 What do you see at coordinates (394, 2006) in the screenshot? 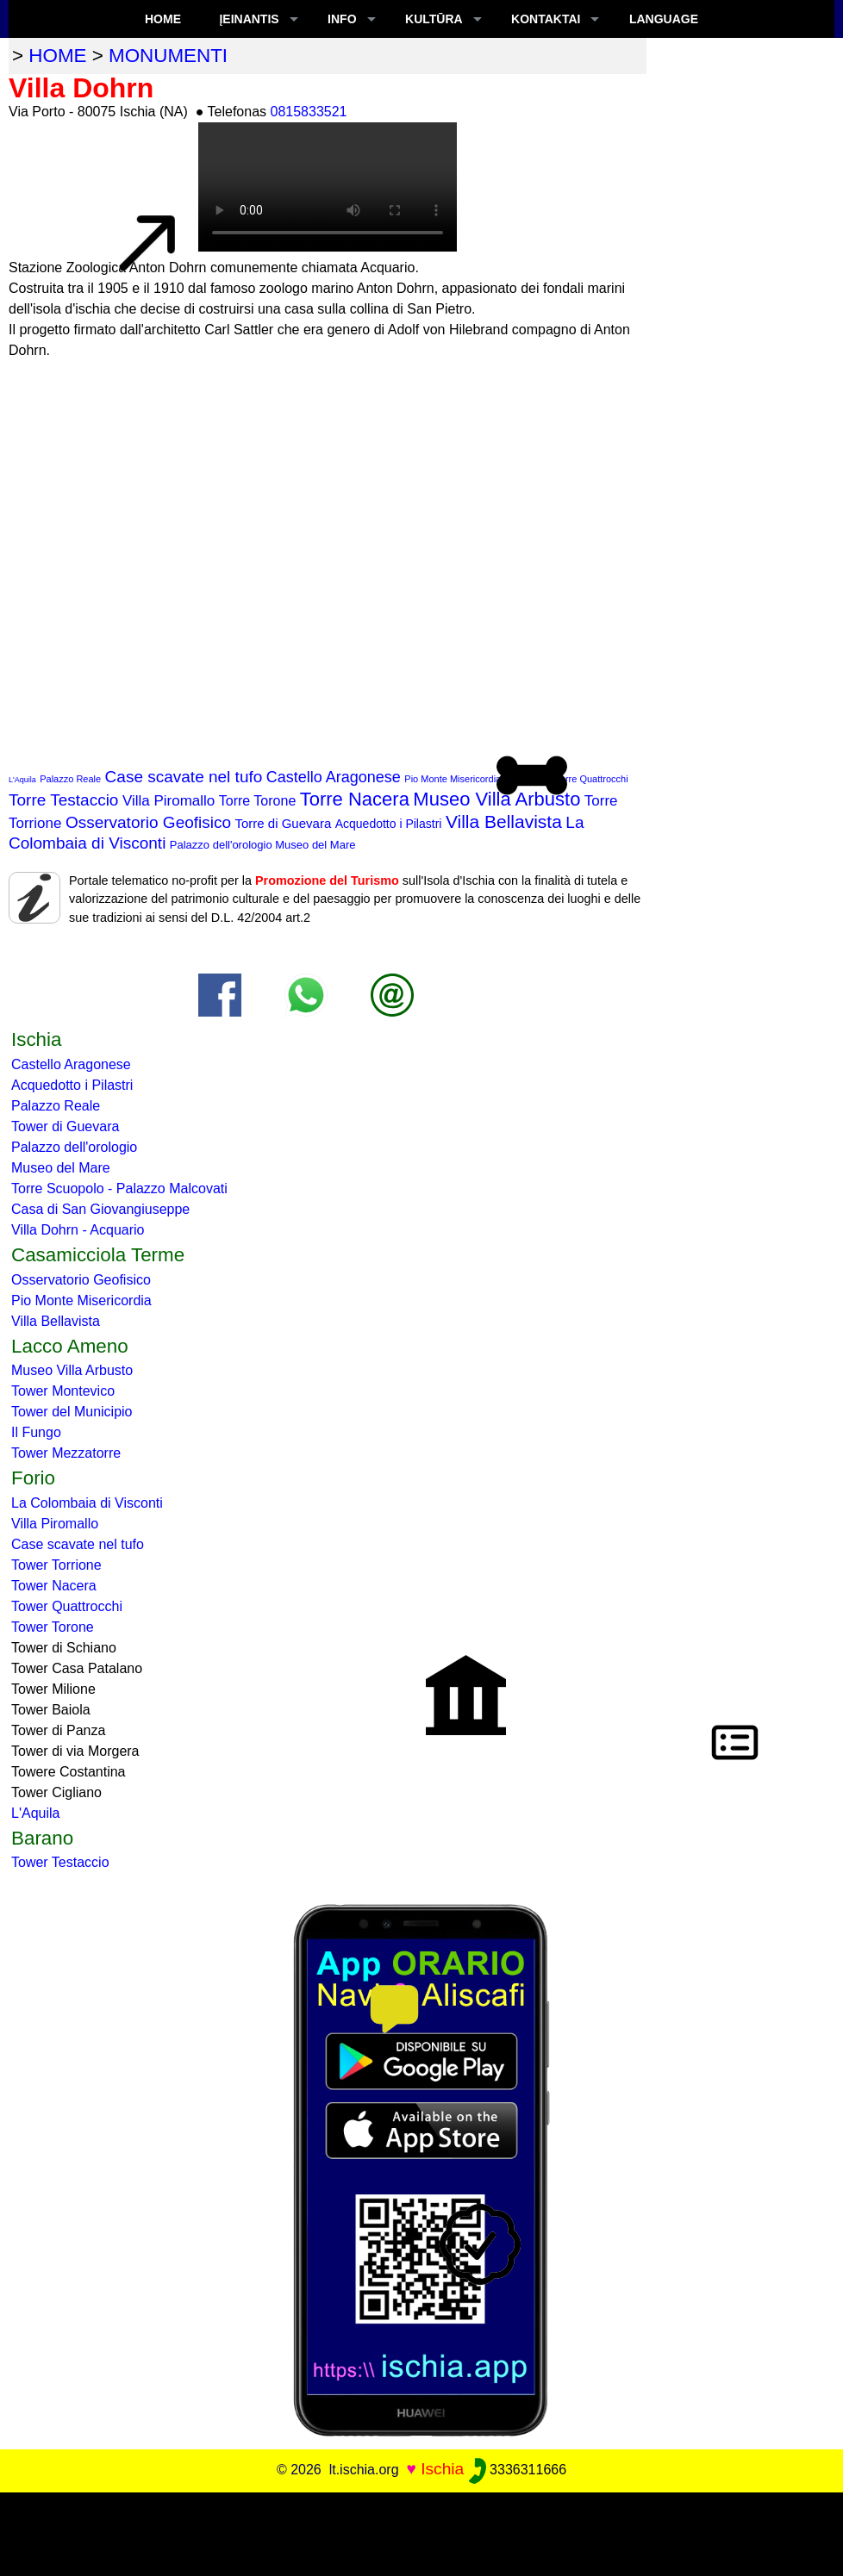
I see `open messaging or chat` at bounding box center [394, 2006].